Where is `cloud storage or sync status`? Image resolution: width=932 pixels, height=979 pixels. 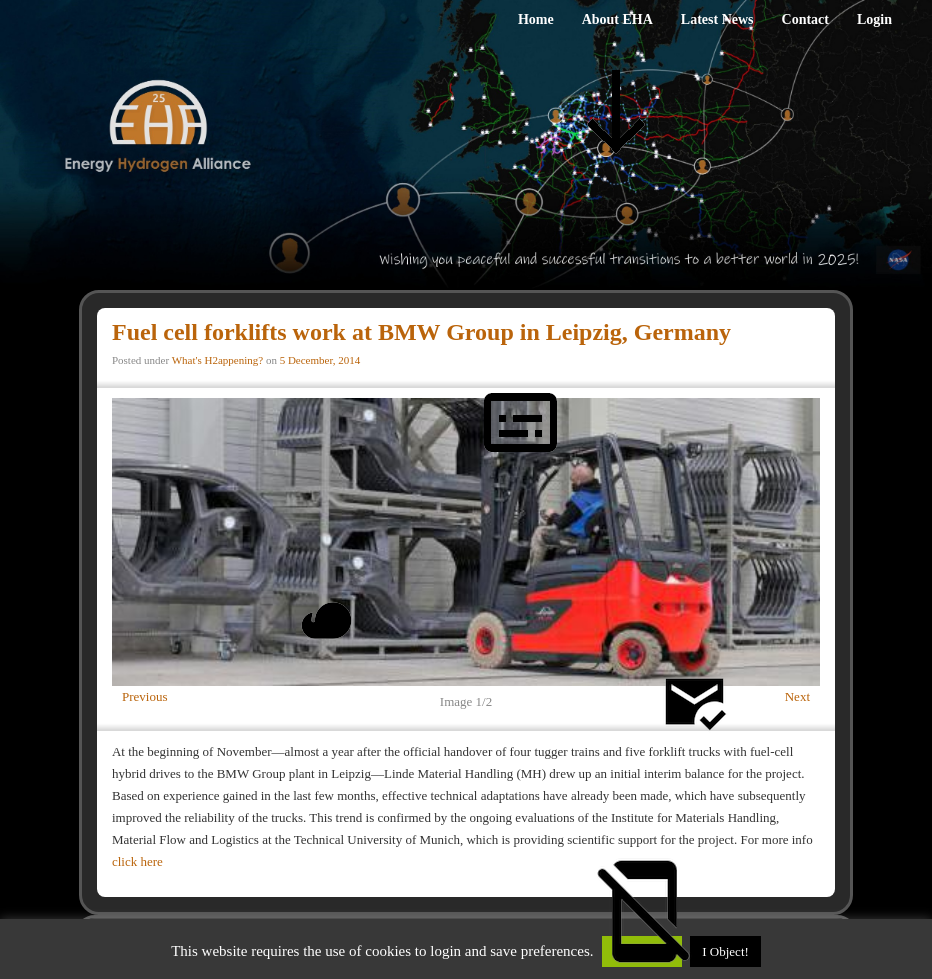
cloud storage or sync status is located at coordinates (326, 620).